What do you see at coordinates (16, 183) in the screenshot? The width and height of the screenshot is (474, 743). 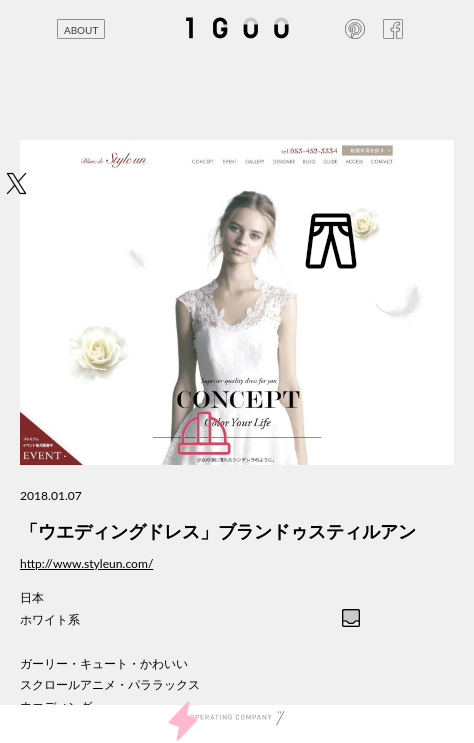 I see `open the X (formerly Twitter) app` at bounding box center [16, 183].